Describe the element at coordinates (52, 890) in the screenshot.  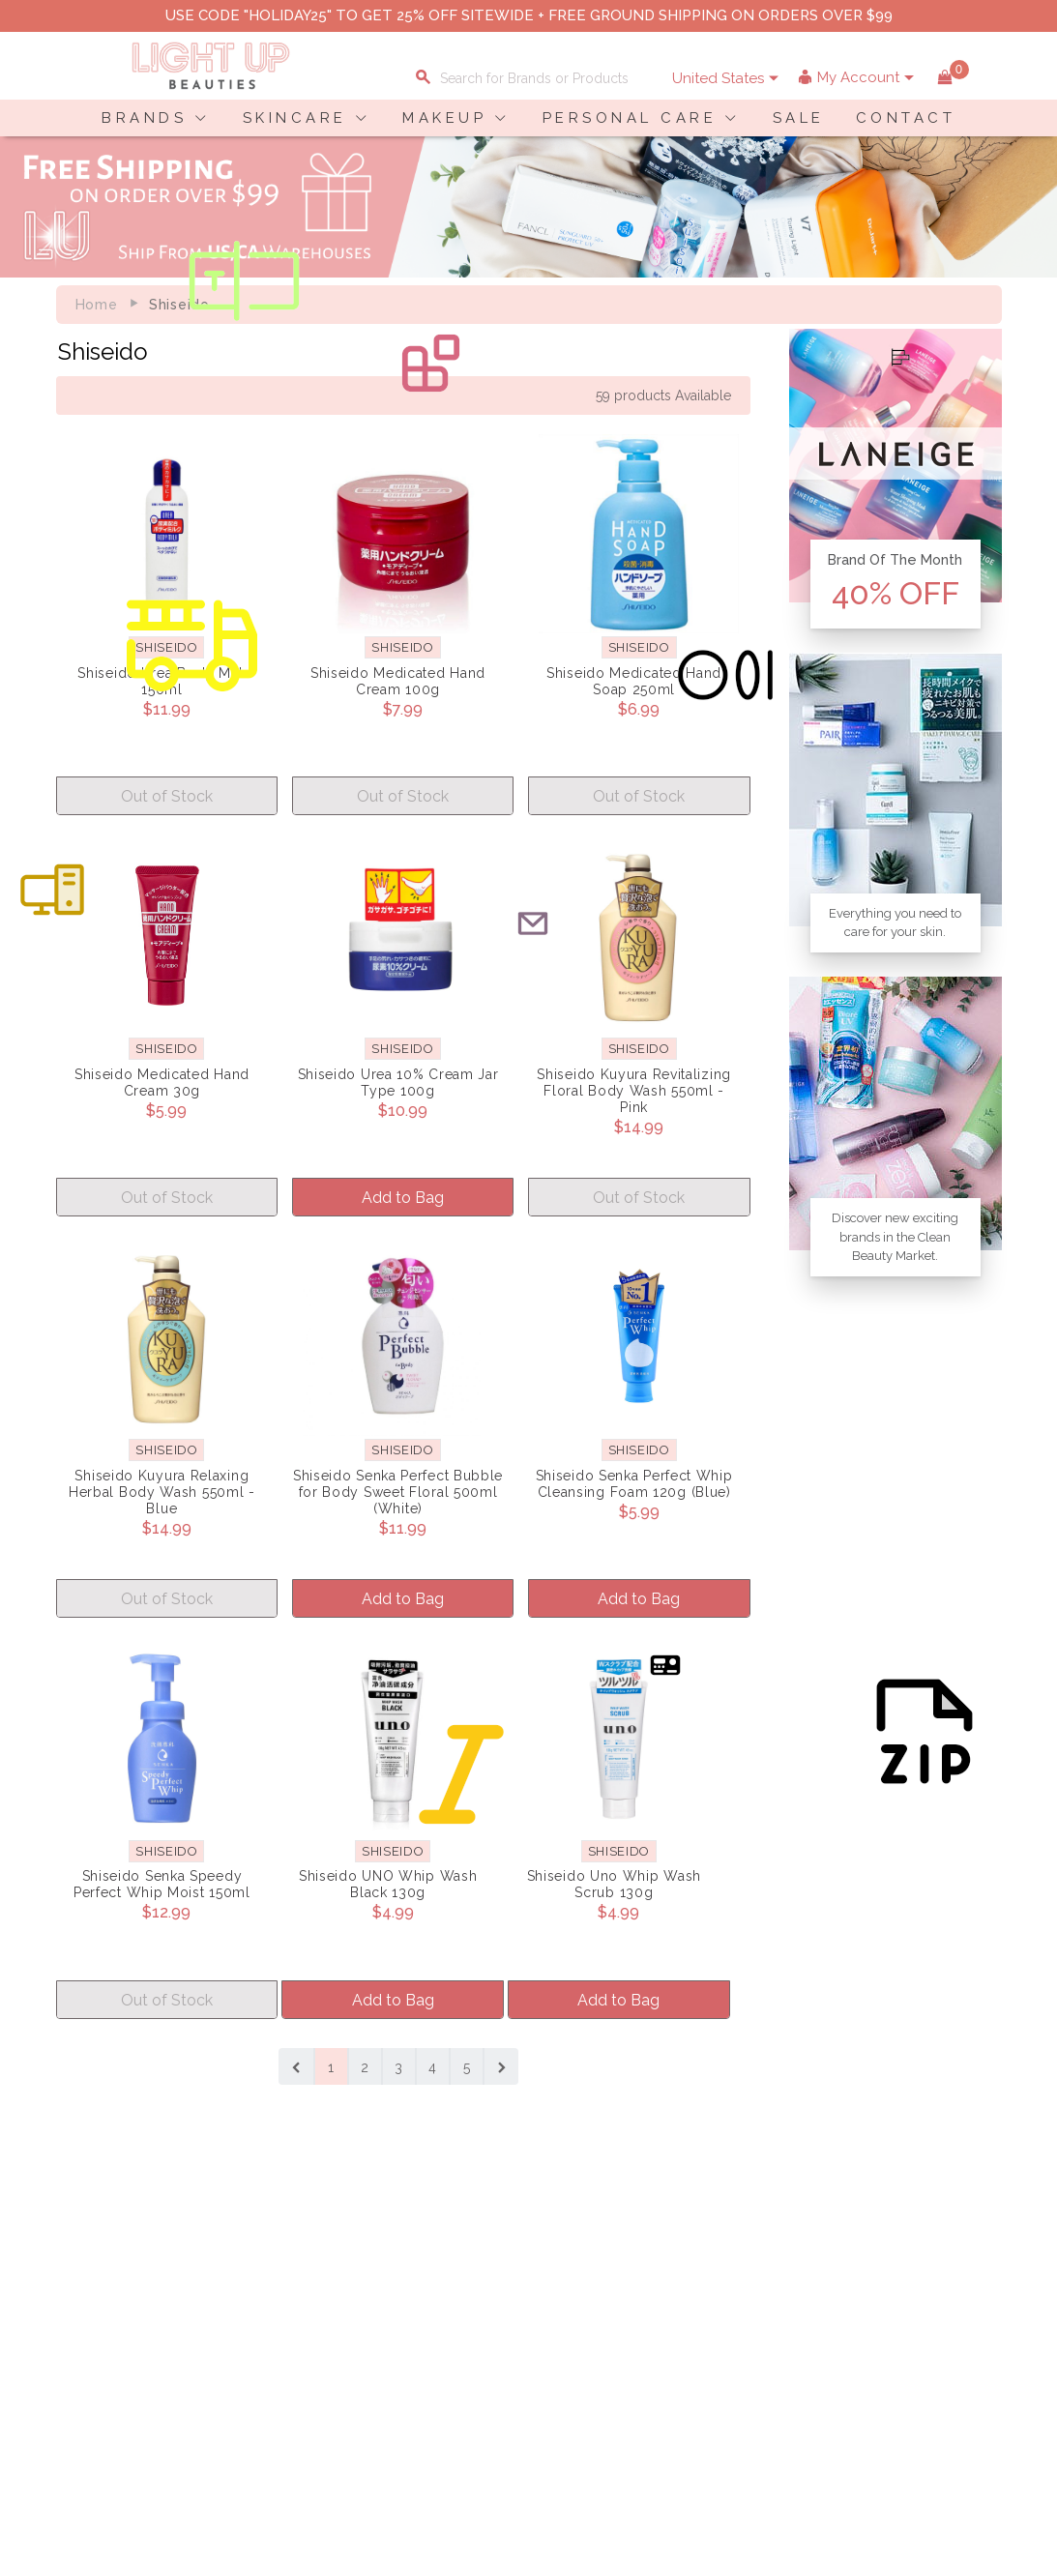
I see `access desktop computer settings` at that location.